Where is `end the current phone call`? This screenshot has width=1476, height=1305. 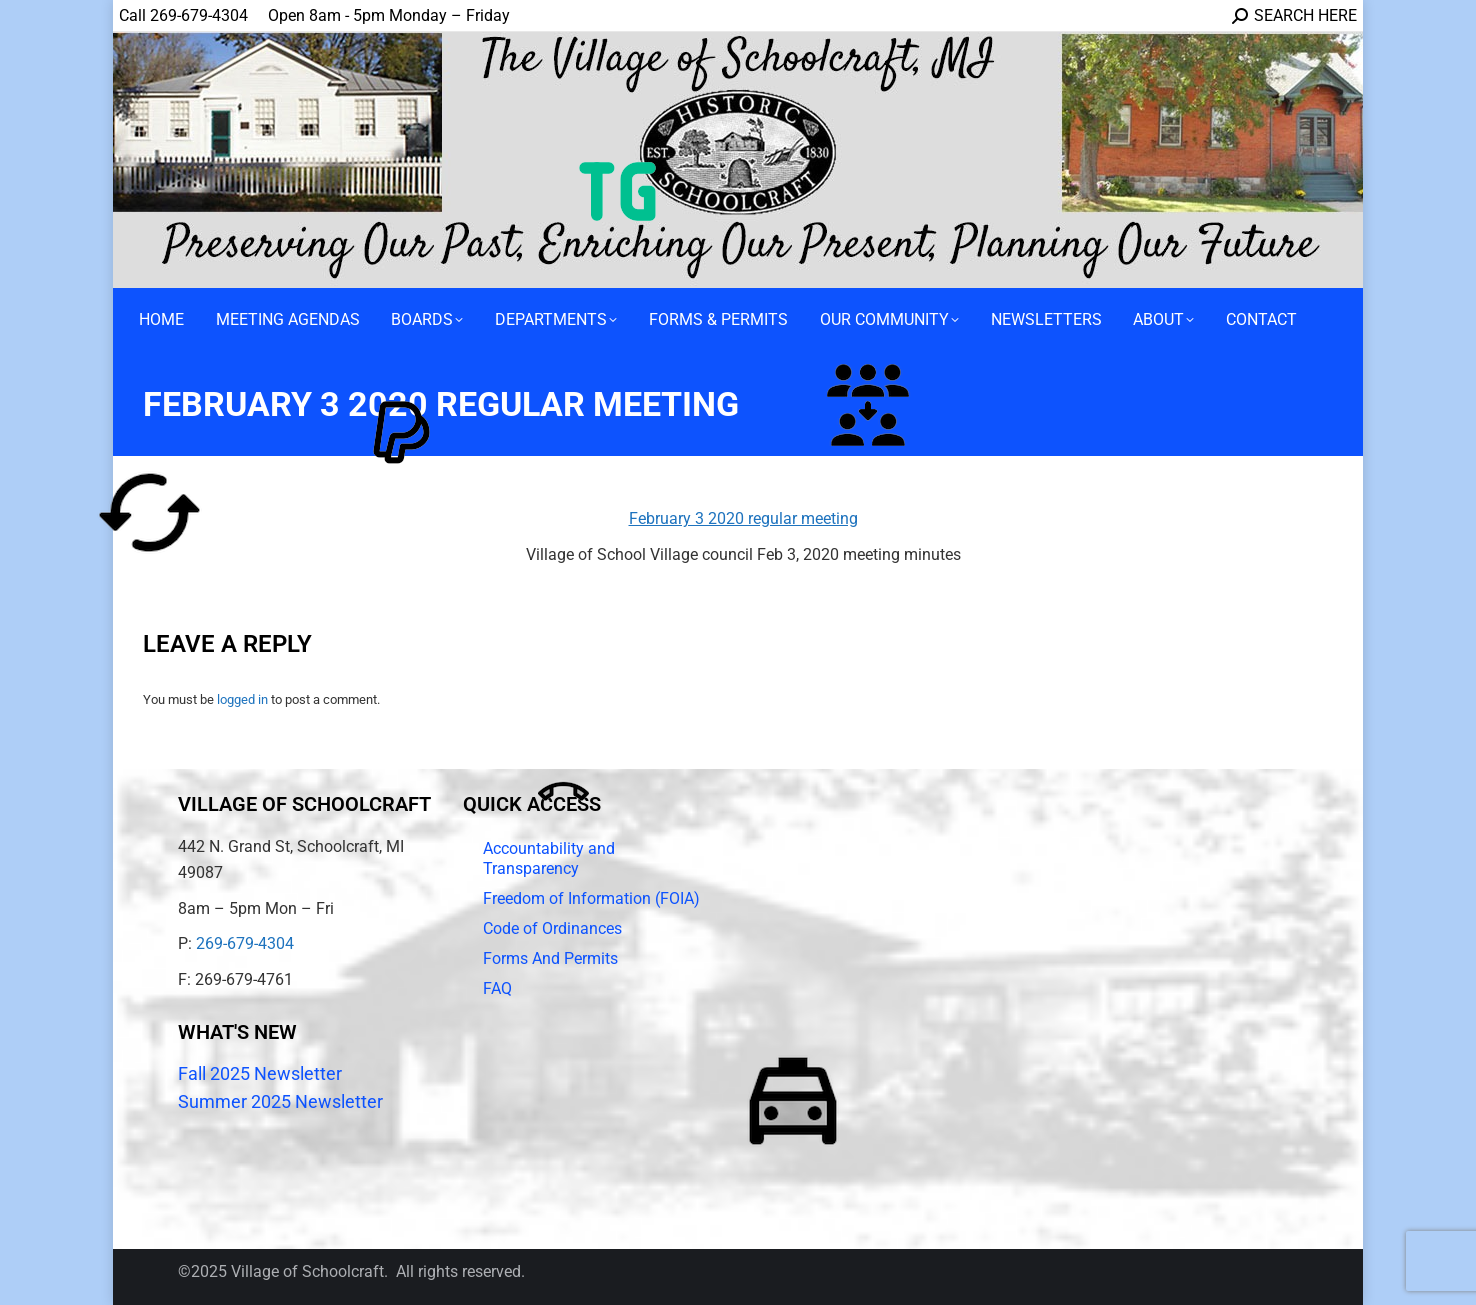
end the current phone call is located at coordinates (563, 792).